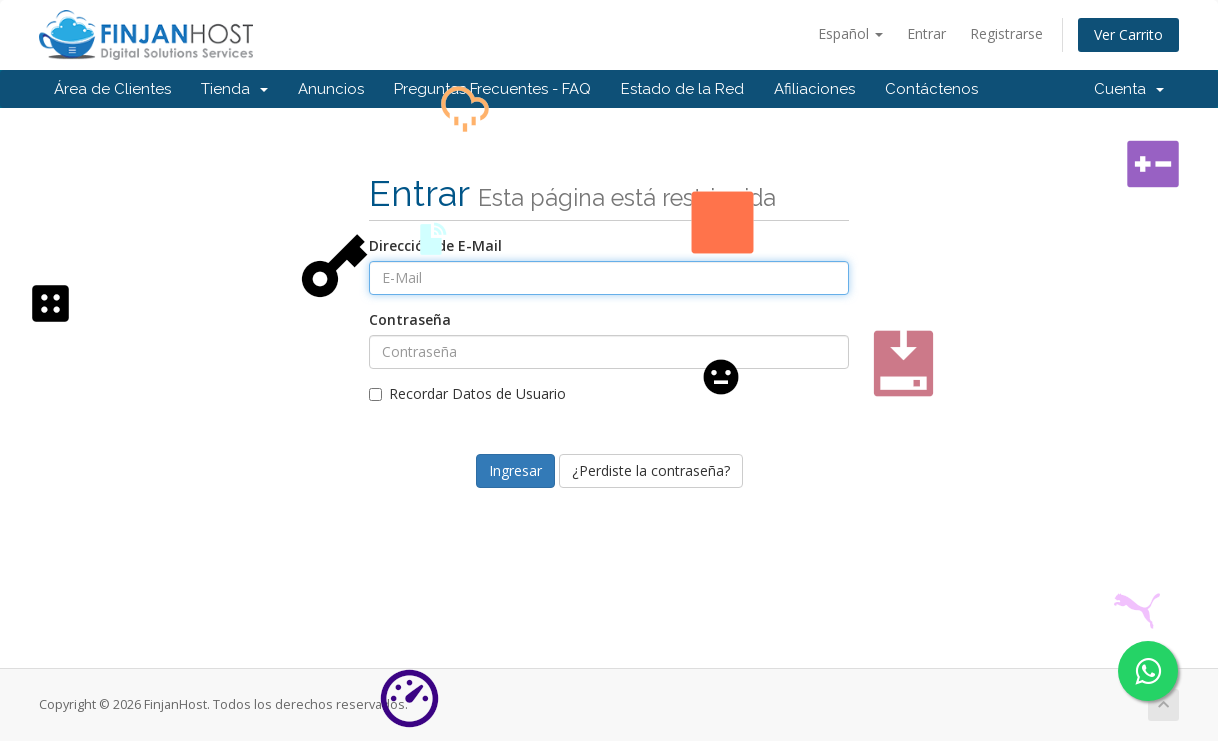 This screenshot has width=1218, height=741. What do you see at coordinates (1153, 164) in the screenshot?
I see `adjust quantity or value up or down` at bounding box center [1153, 164].